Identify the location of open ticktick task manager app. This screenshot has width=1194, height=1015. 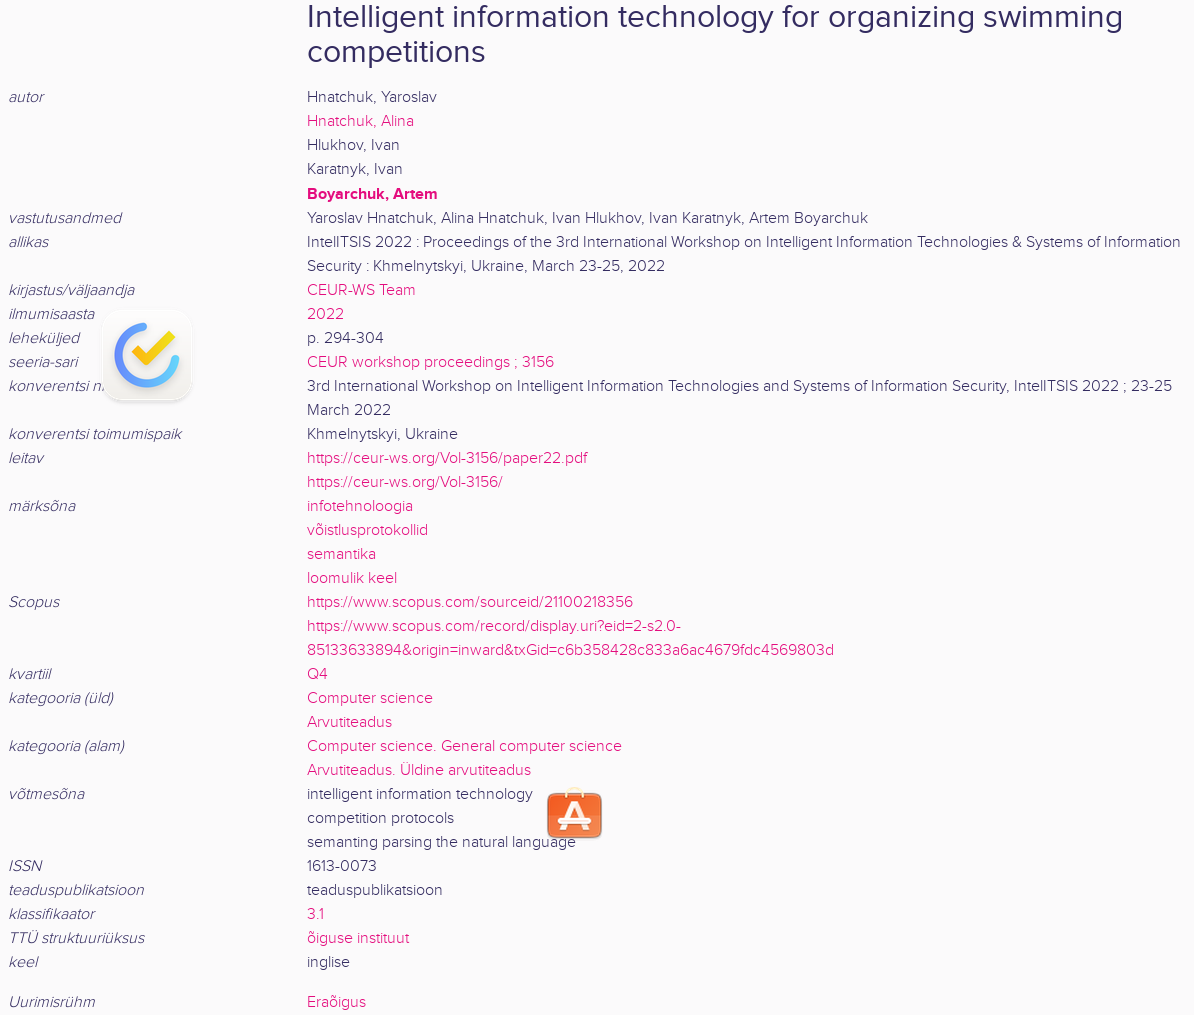
(147, 355).